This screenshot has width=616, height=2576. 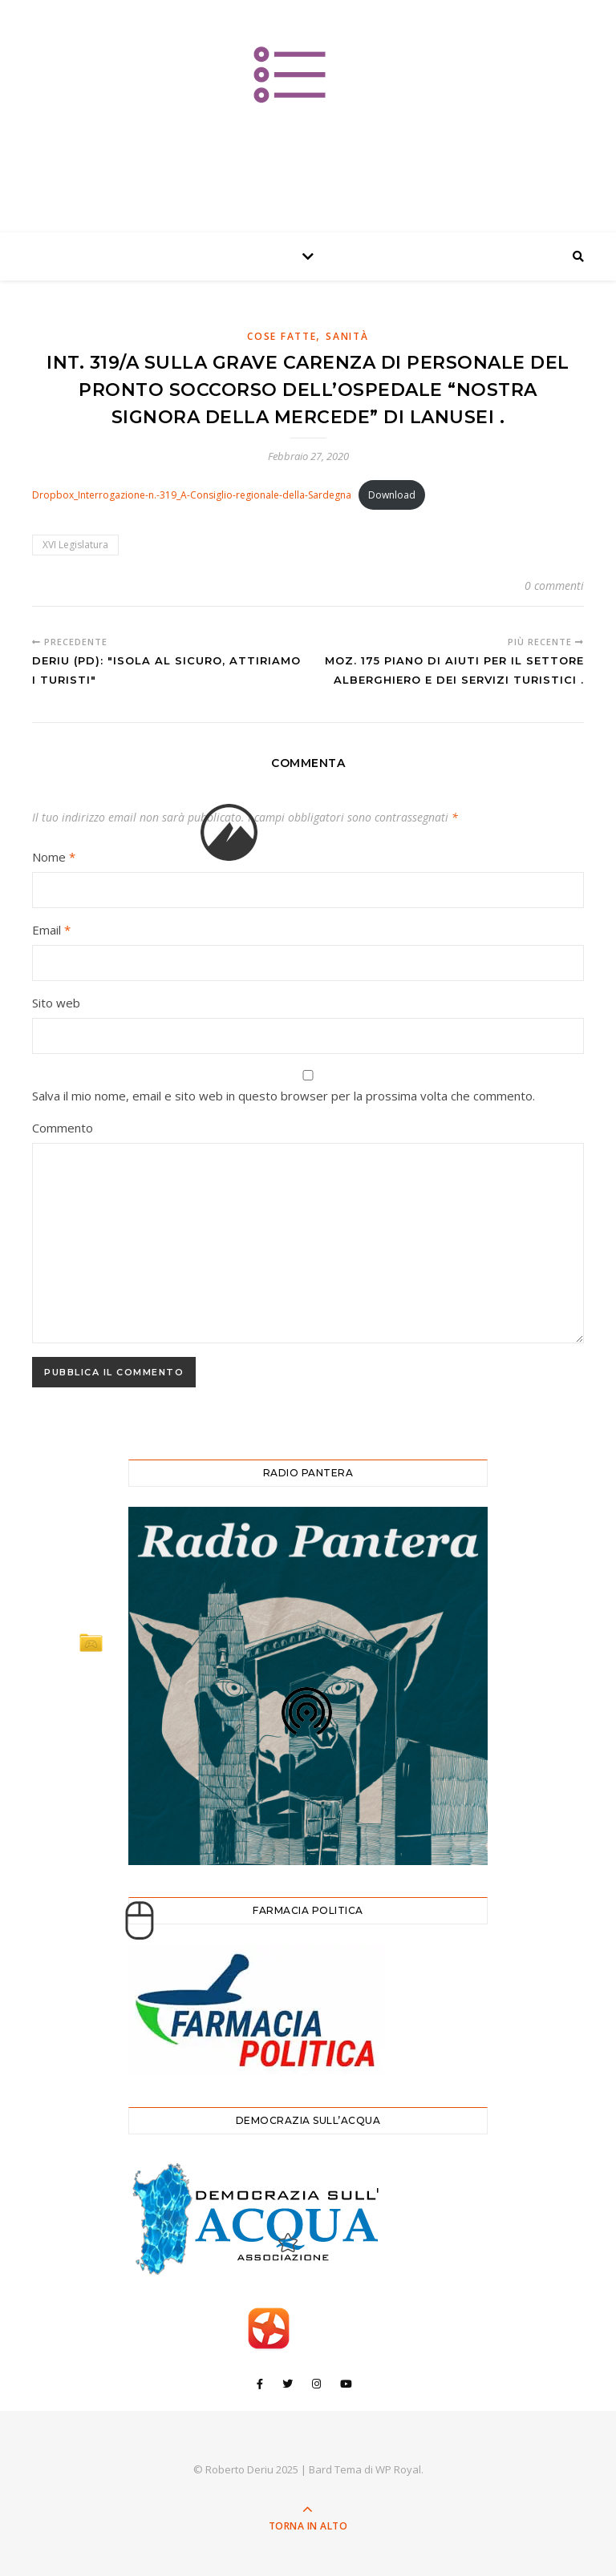 I want to click on access your favorites, so click(x=288, y=2243).